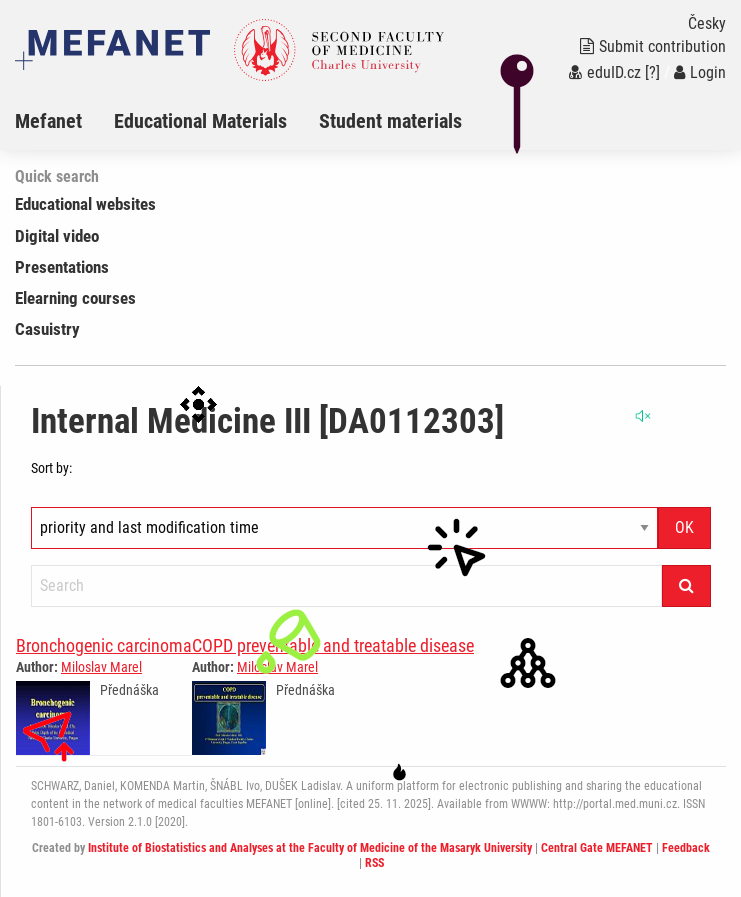 Image resolution: width=741 pixels, height=897 pixels. What do you see at coordinates (643, 416) in the screenshot?
I see `mute audio or sound` at bounding box center [643, 416].